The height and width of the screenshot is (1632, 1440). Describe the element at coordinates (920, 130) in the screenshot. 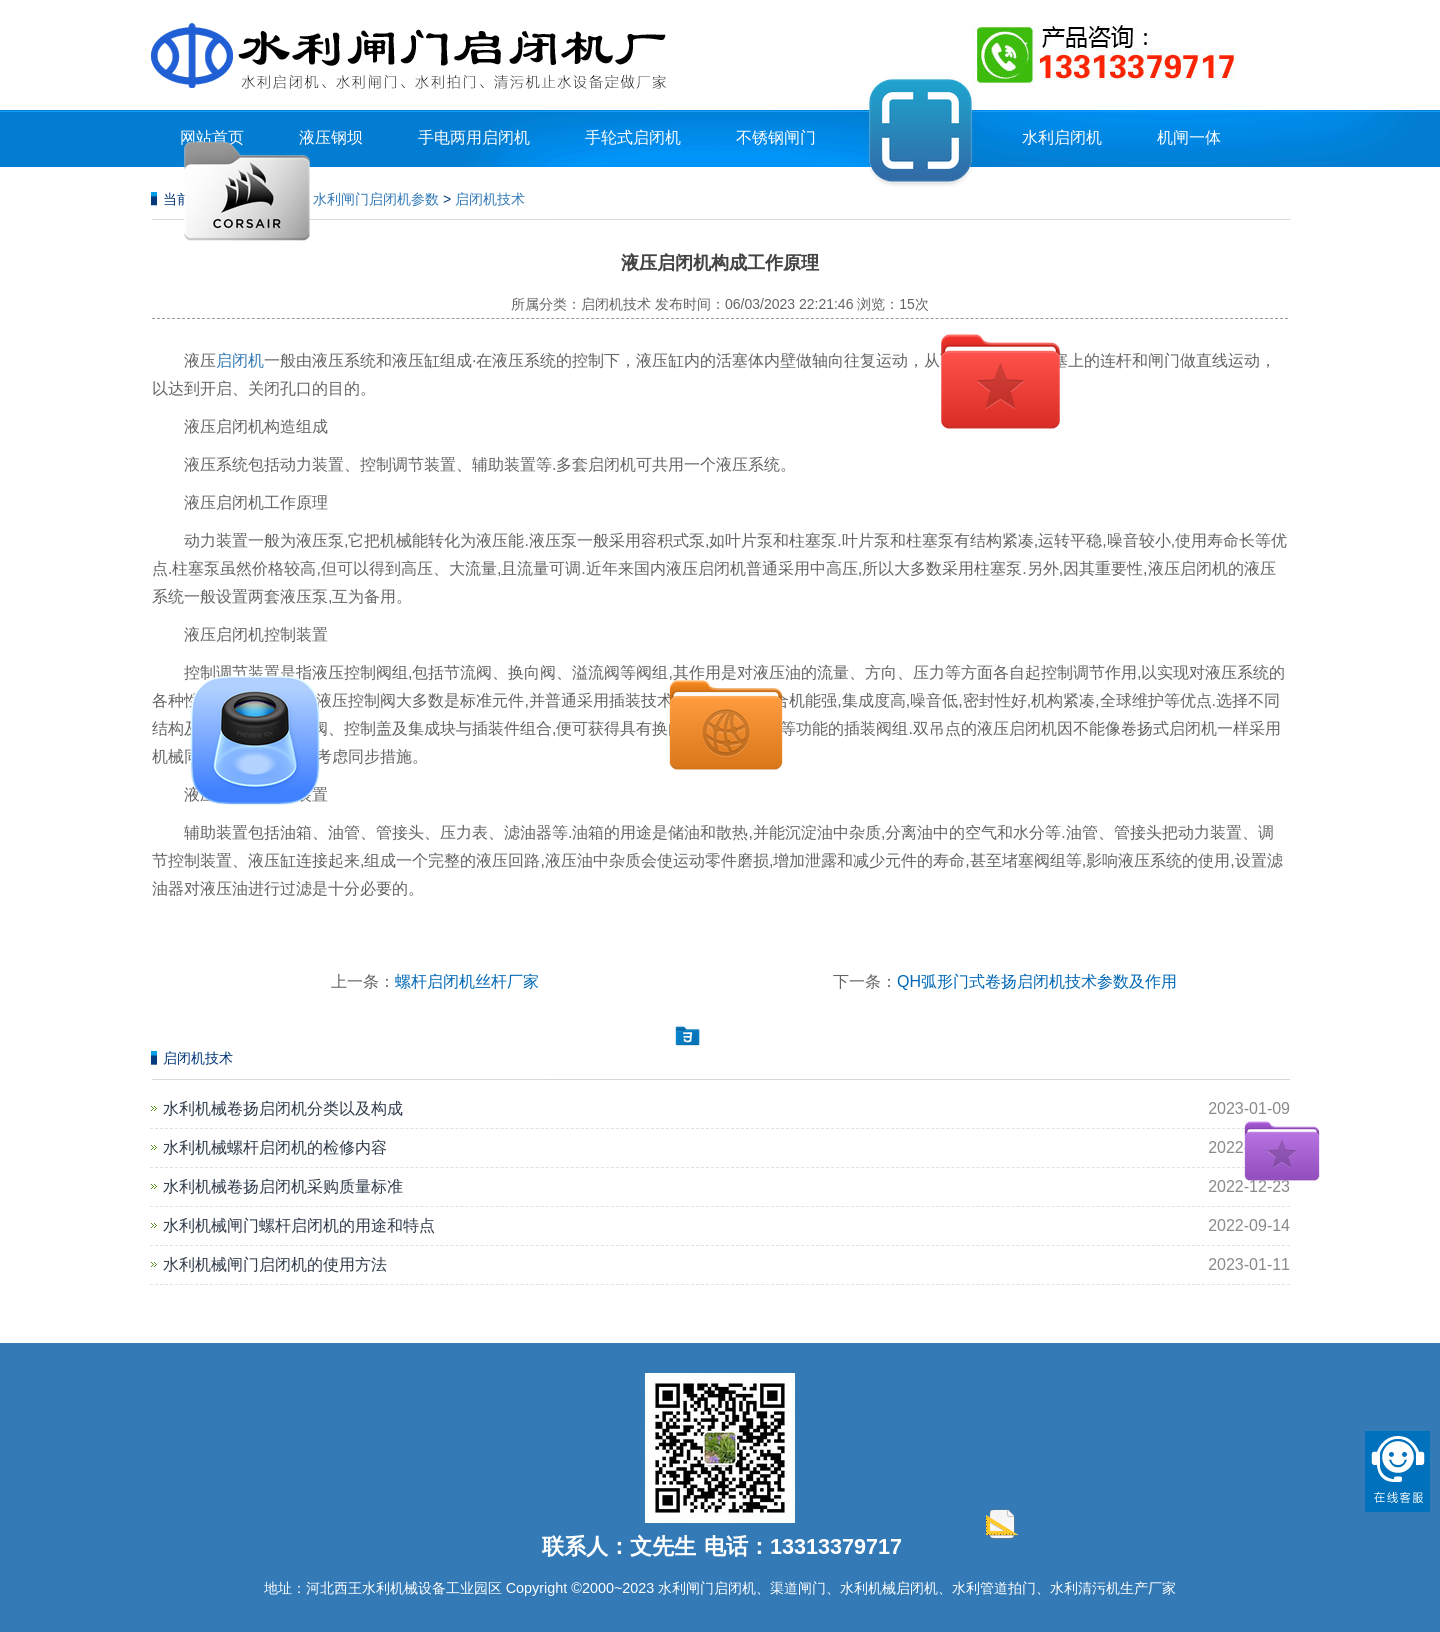

I see `configure hot corners settings` at that location.